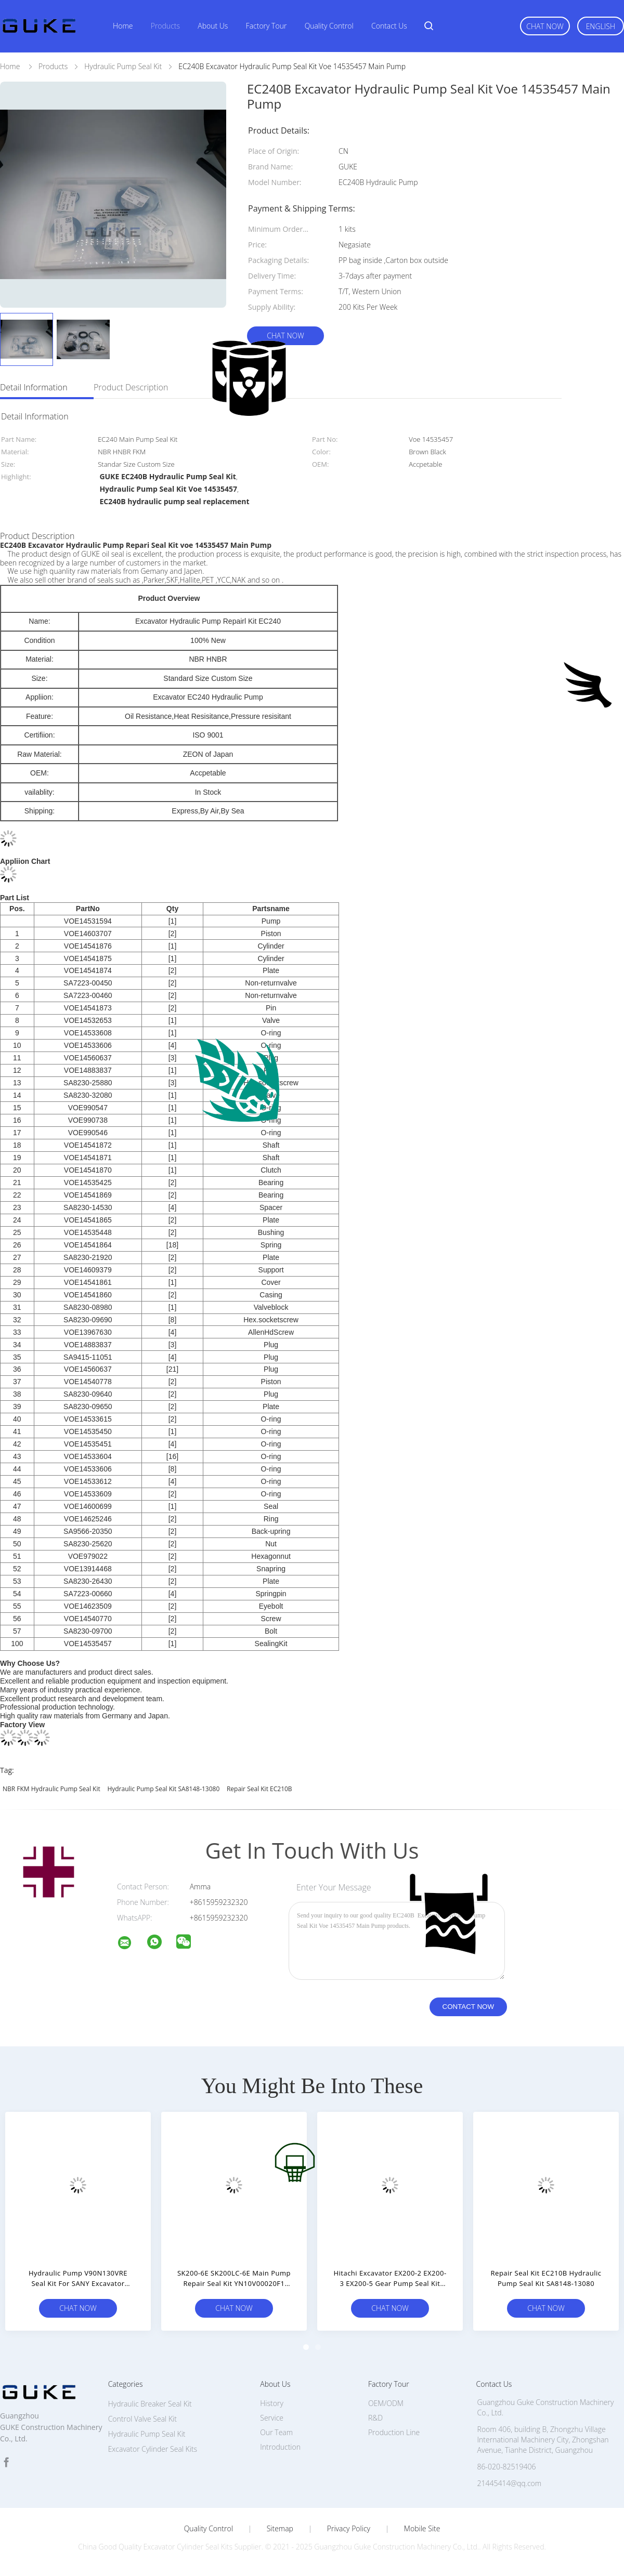 This screenshot has width=624, height=2576. What do you see at coordinates (249, 378) in the screenshot?
I see `indicates hazardous or radioactive materials in a game context` at bounding box center [249, 378].